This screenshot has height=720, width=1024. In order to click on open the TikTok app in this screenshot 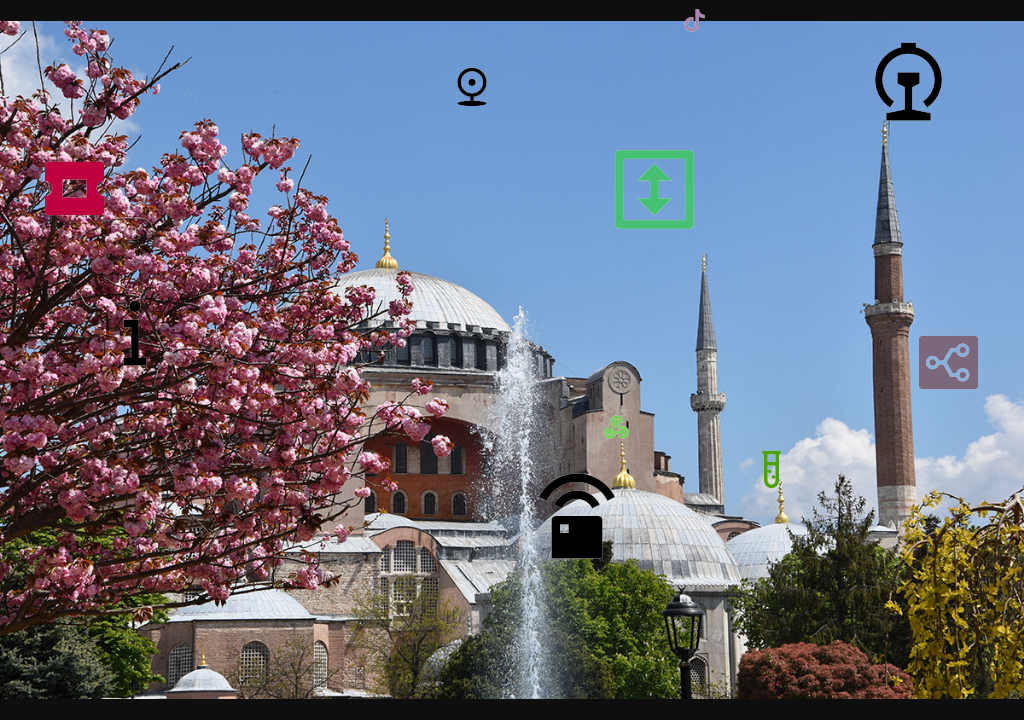, I will do `click(694, 20)`.